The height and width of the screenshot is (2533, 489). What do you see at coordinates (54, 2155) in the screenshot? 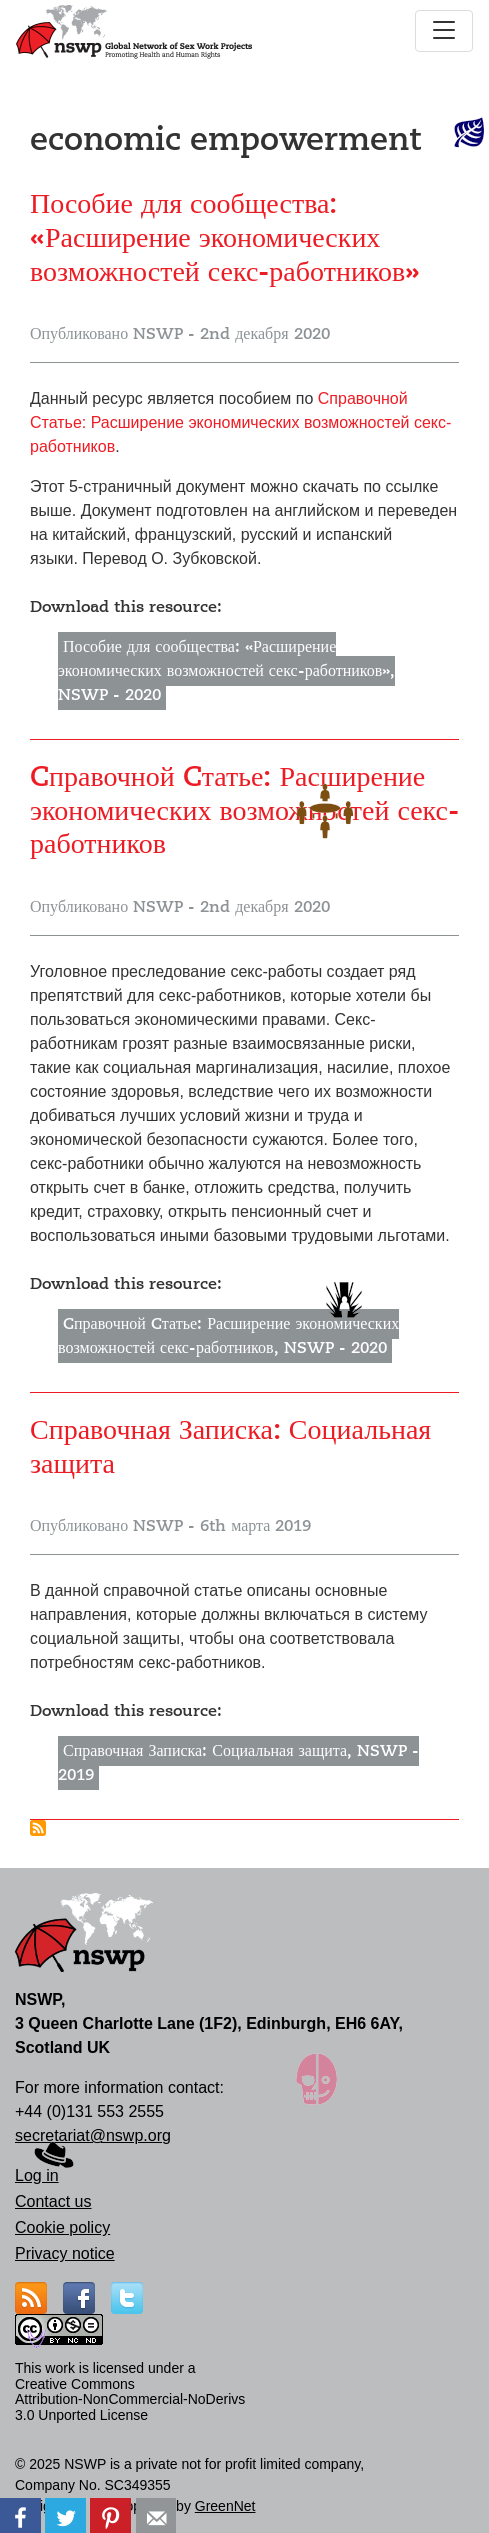
I see `select a detective or spy character` at bounding box center [54, 2155].